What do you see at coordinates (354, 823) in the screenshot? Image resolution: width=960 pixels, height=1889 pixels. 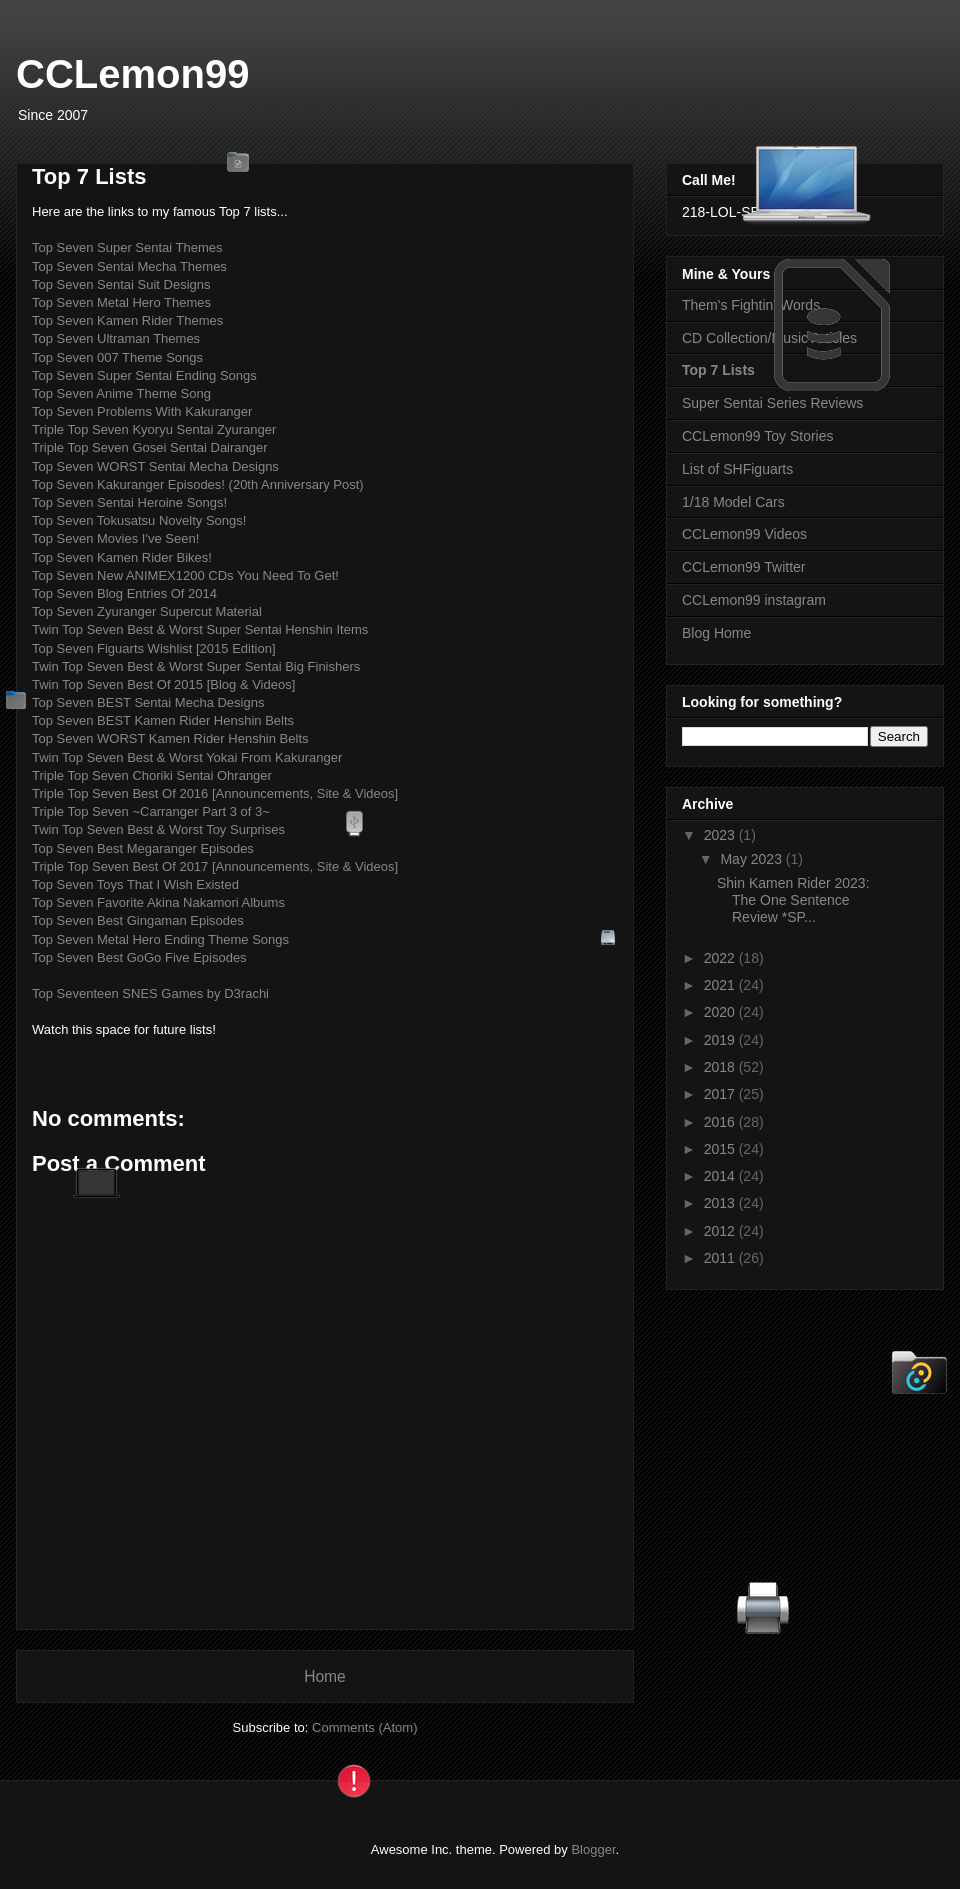 I see `access connected USB storage device` at bounding box center [354, 823].